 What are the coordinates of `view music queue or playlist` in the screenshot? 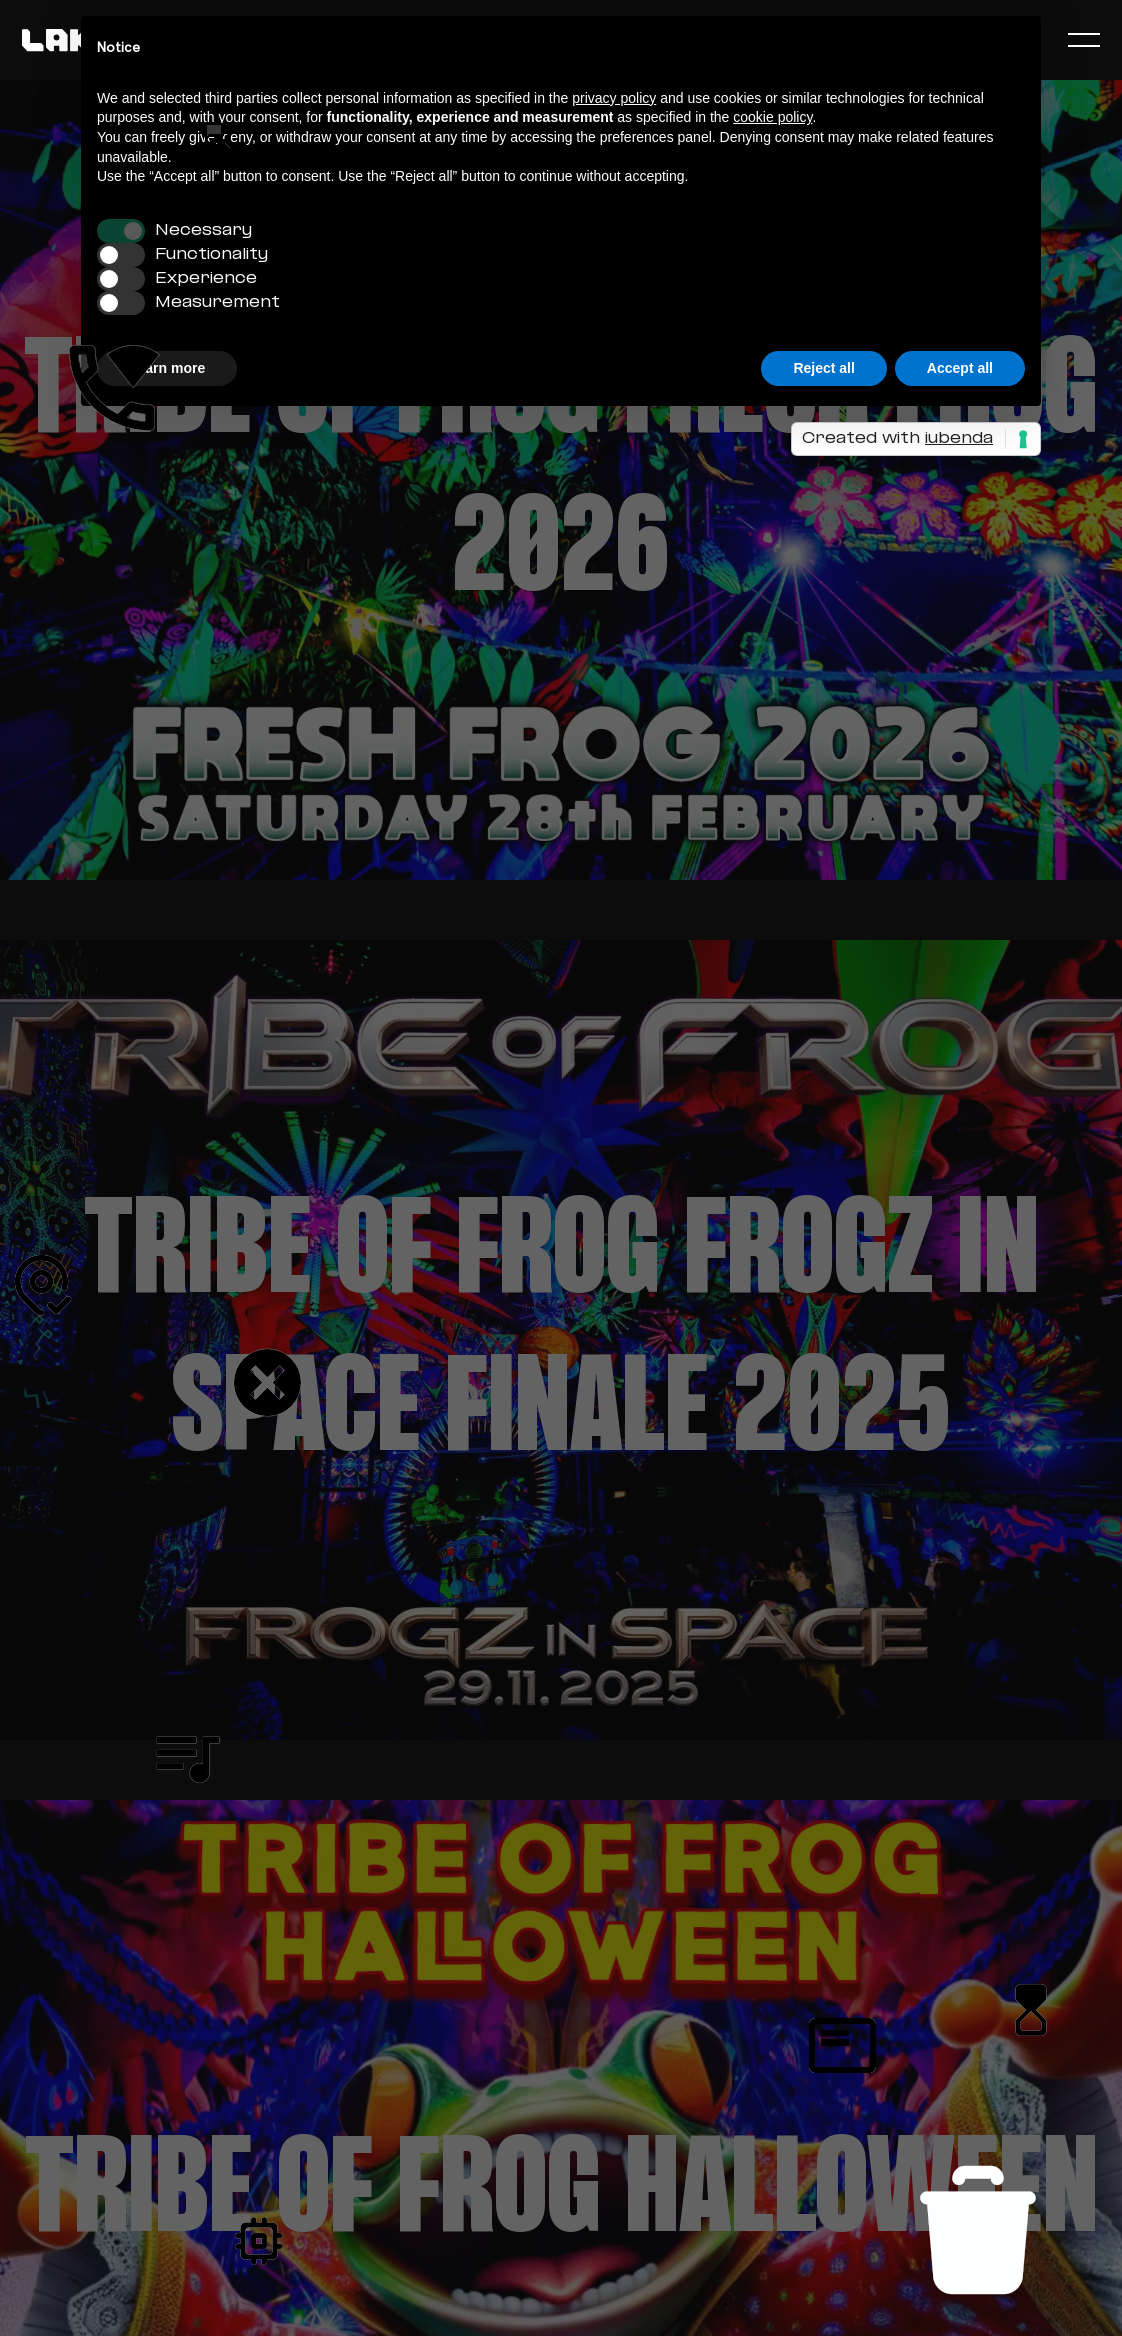 It's located at (186, 1756).